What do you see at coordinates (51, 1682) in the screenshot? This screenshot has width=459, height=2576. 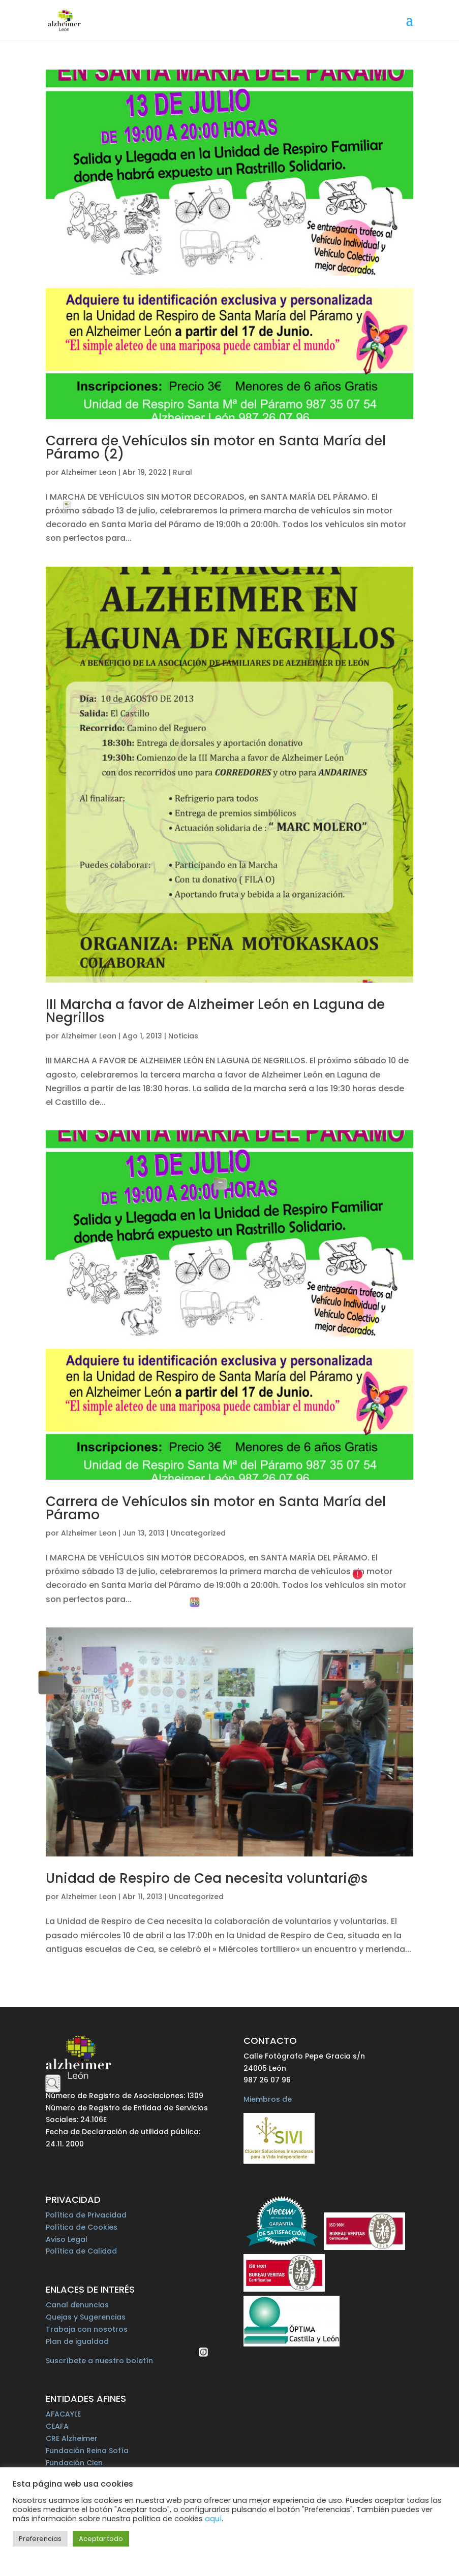 I see `open folder to view contents` at bounding box center [51, 1682].